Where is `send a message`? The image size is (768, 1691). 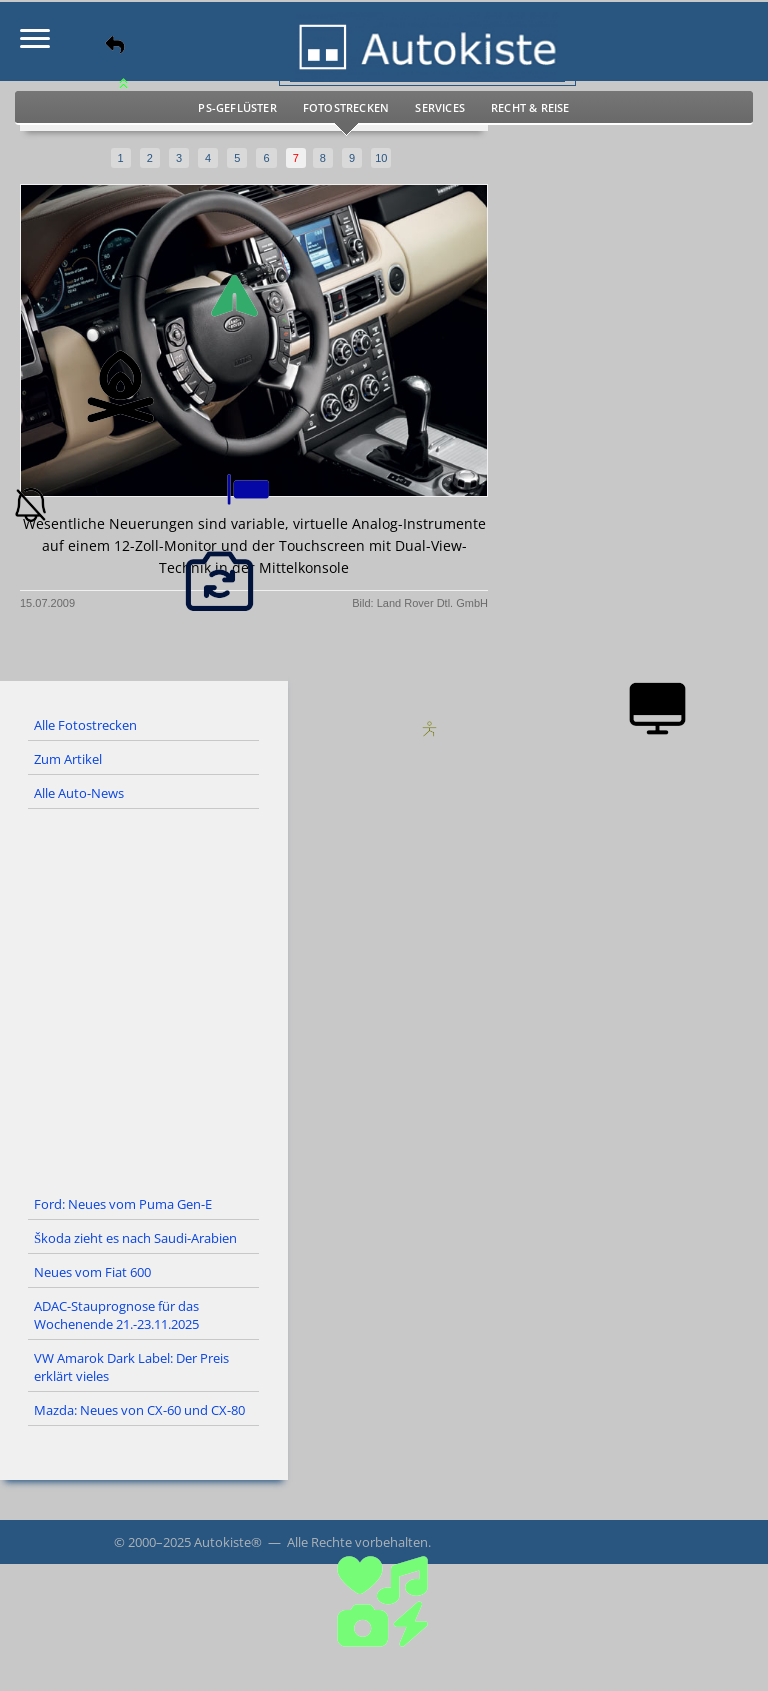 send a message is located at coordinates (234, 296).